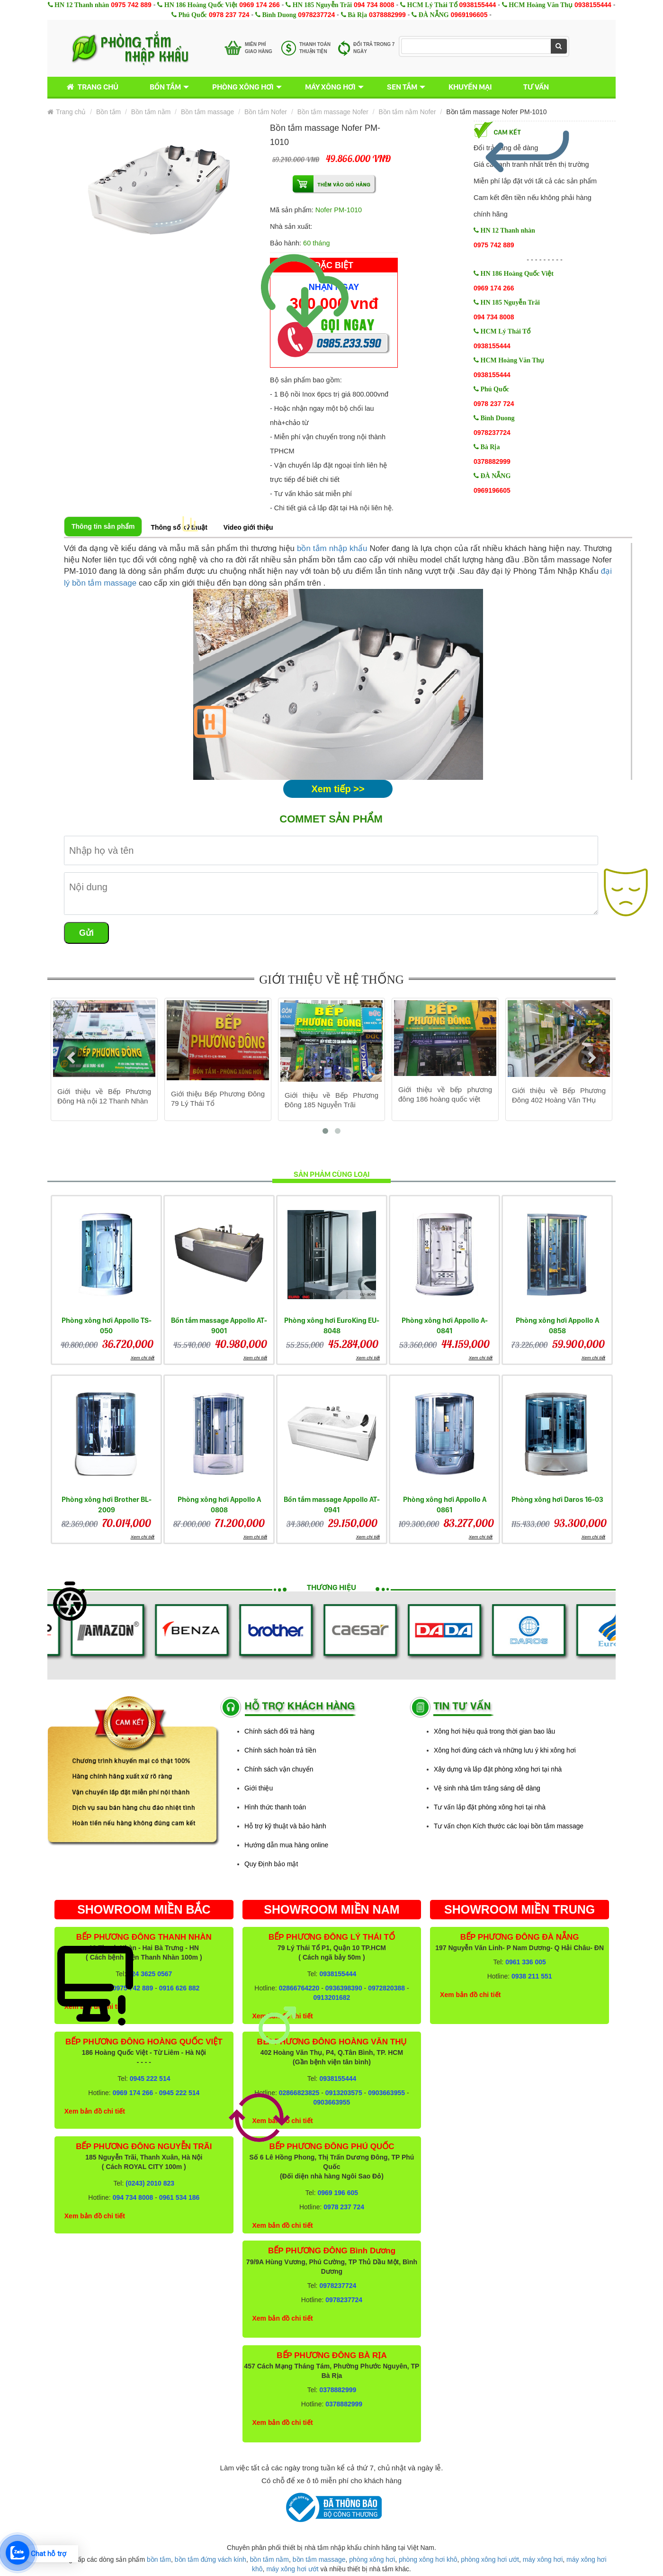 The height and width of the screenshot is (2576, 663). What do you see at coordinates (277, 2025) in the screenshot?
I see `select male gender option` at bounding box center [277, 2025].